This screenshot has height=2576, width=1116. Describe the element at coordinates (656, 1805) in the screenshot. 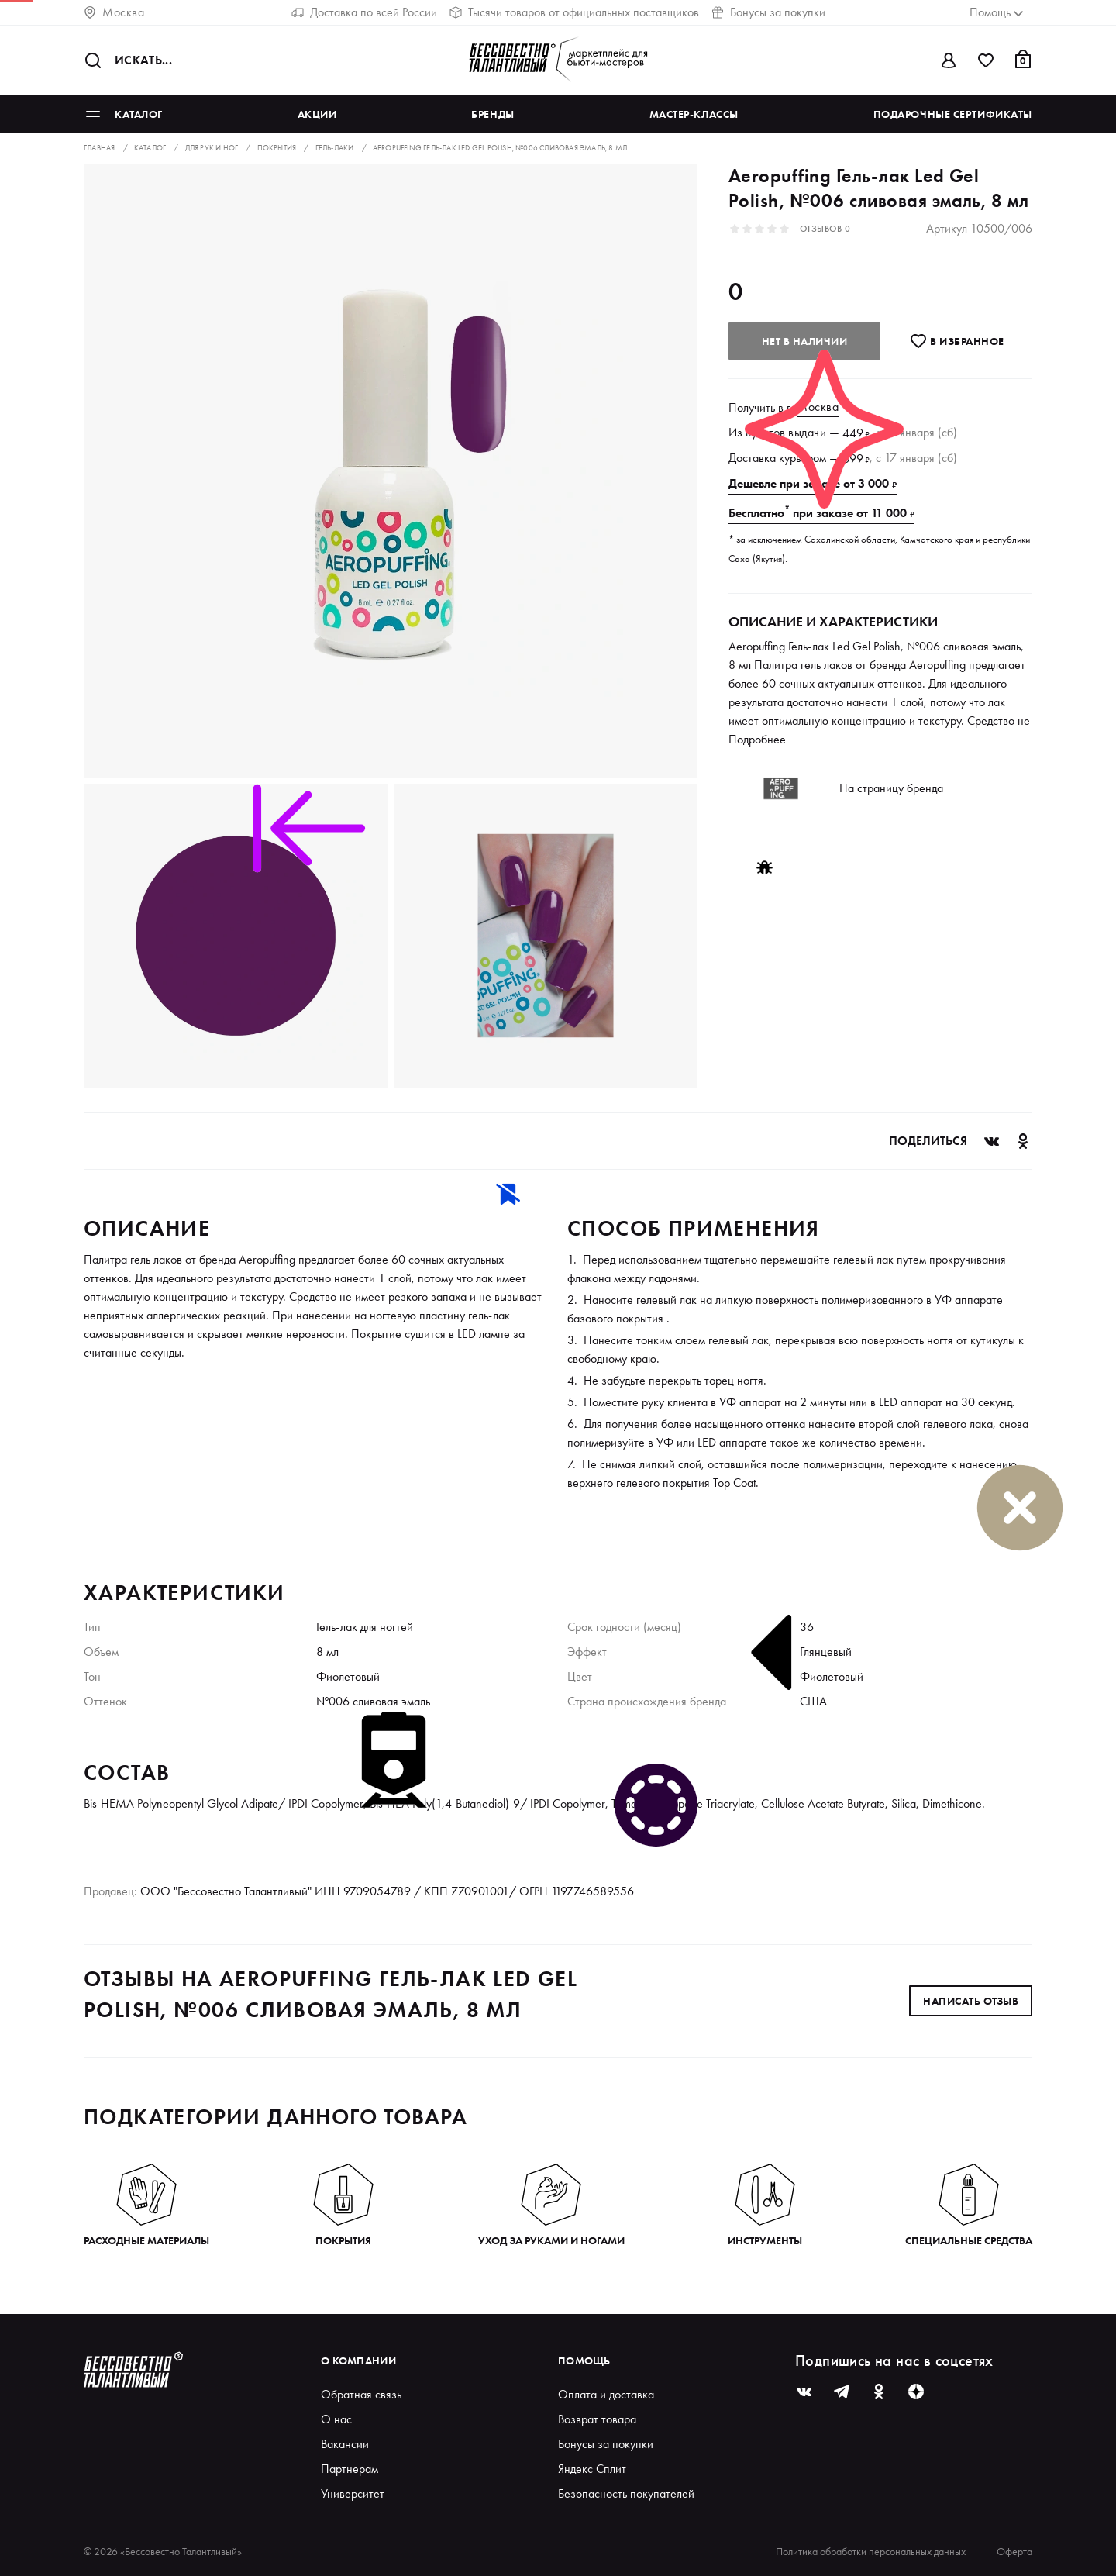

I see `draft issue in your activity feed` at that location.